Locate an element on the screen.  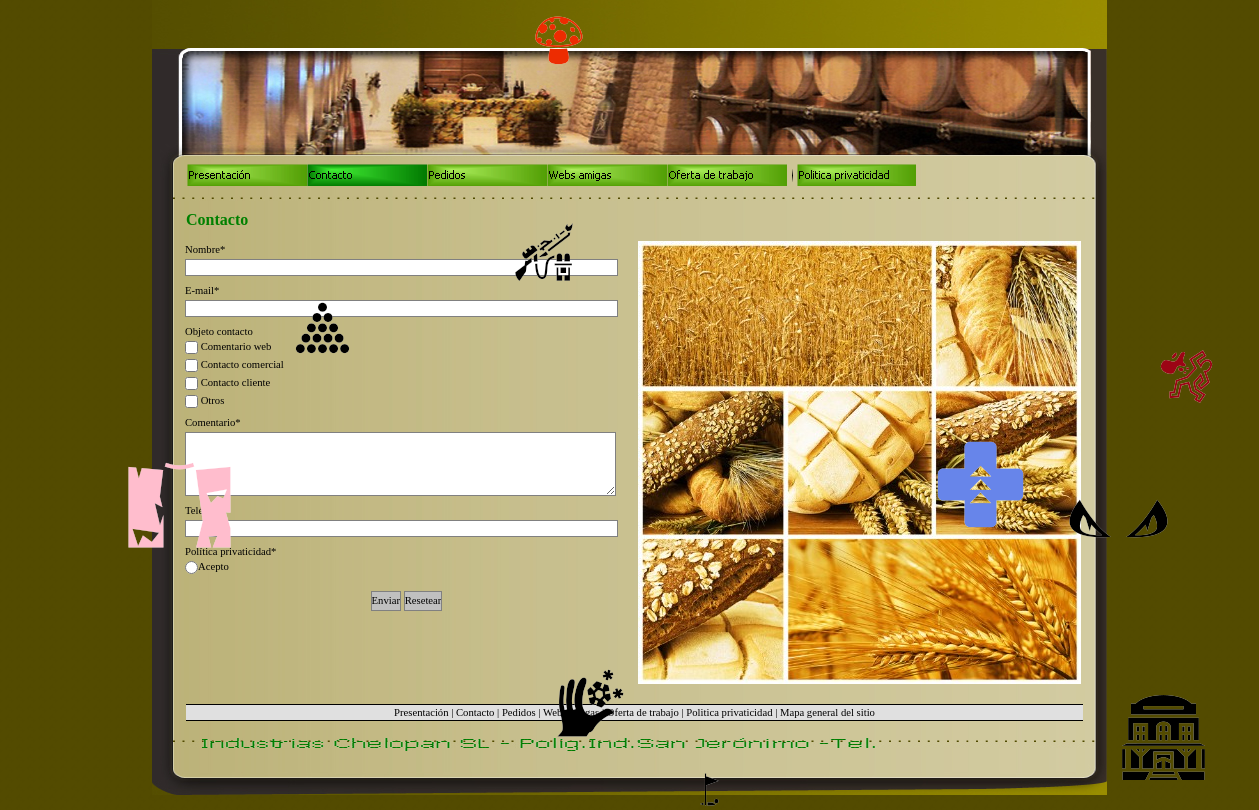
power-up or bonus item in a game is located at coordinates (559, 40).